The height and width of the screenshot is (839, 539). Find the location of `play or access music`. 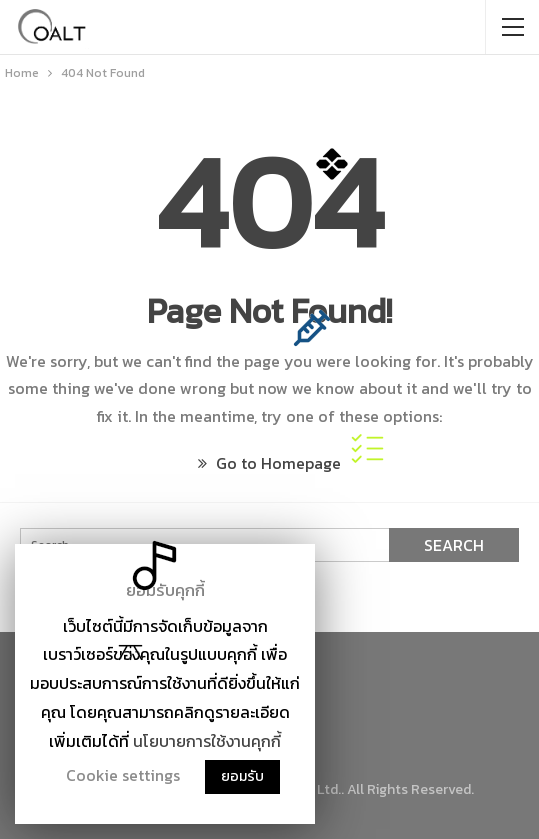

play or access music is located at coordinates (154, 564).